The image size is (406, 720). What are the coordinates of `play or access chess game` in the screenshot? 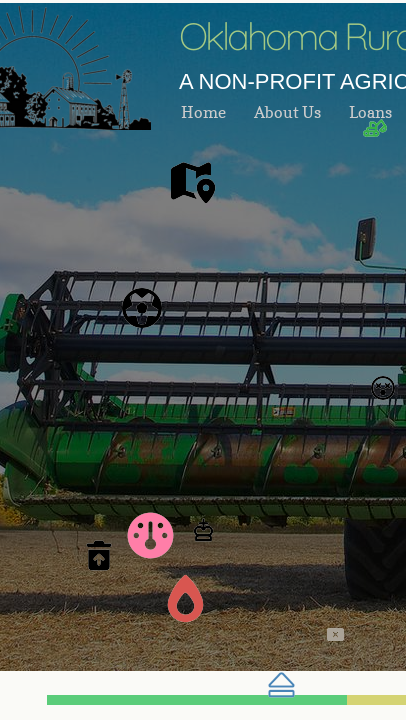 It's located at (203, 530).